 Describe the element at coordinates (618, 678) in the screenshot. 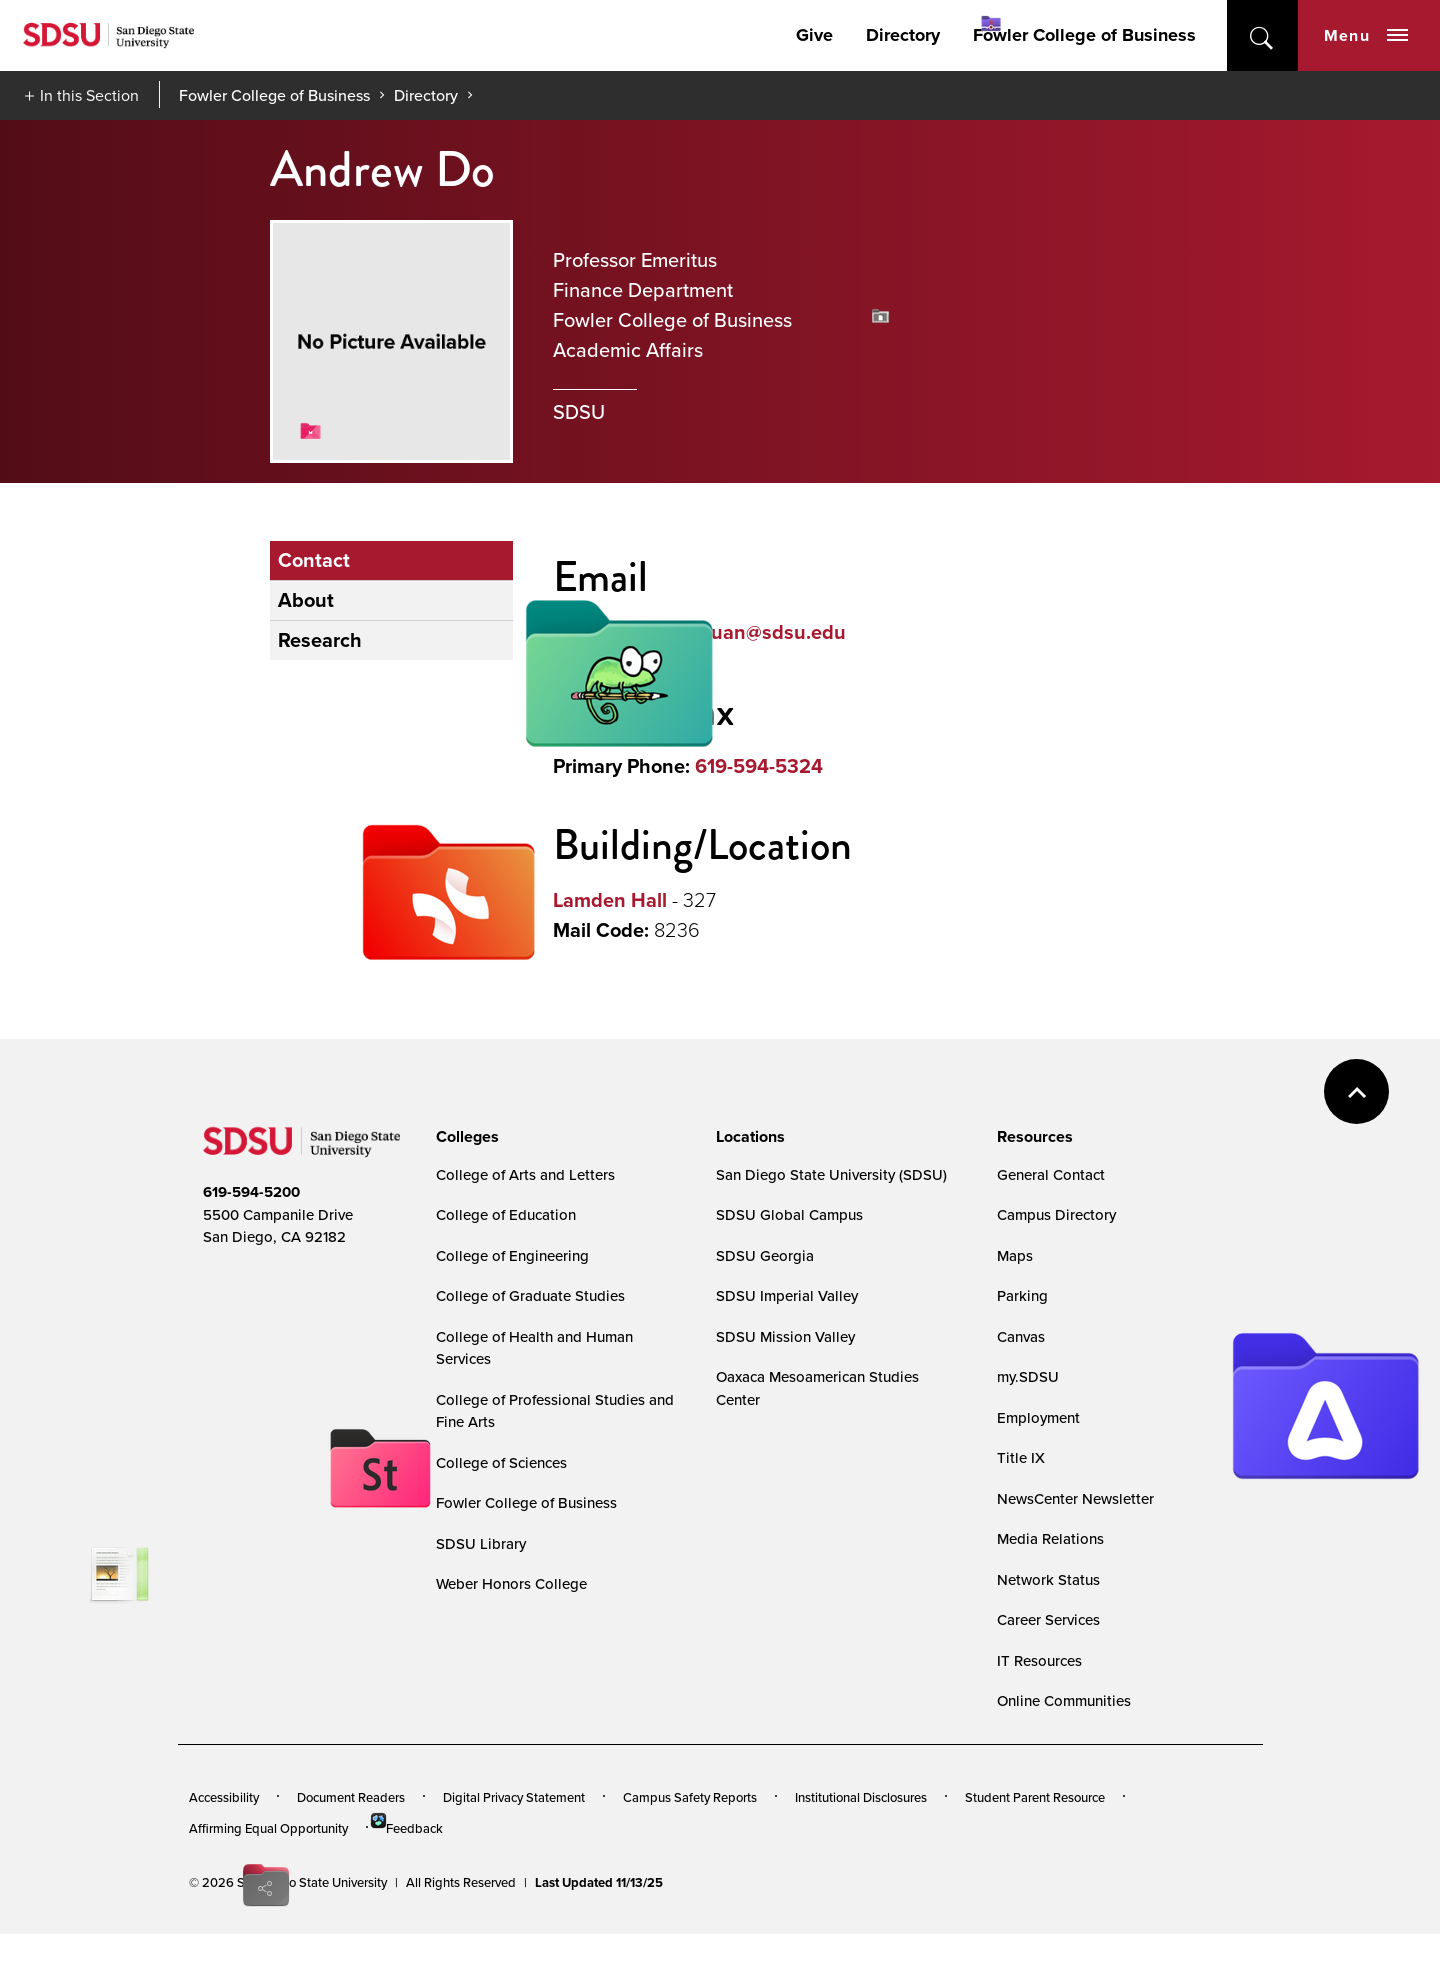

I see `open notepad++ project folder` at that location.